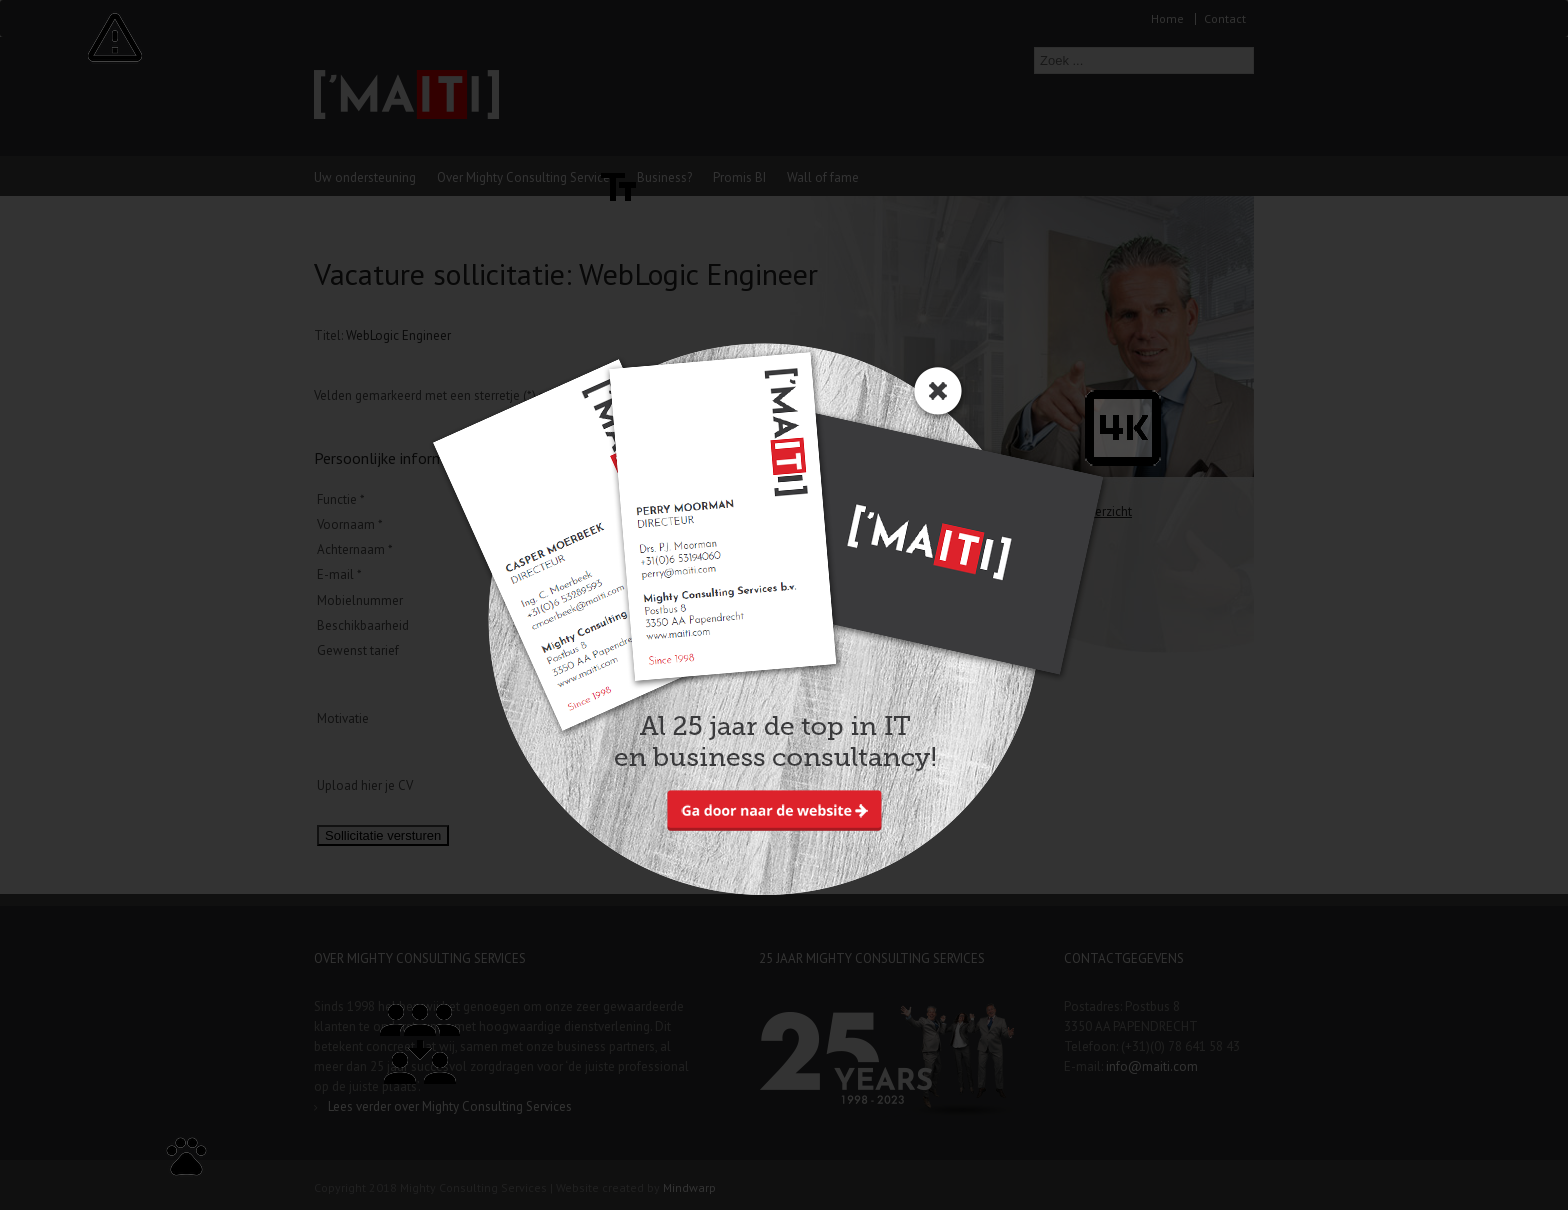 Image resolution: width=1568 pixels, height=1210 pixels. What do you see at coordinates (420, 1044) in the screenshot?
I see `reduce capacity or limit group size` at bounding box center [420, 1044].